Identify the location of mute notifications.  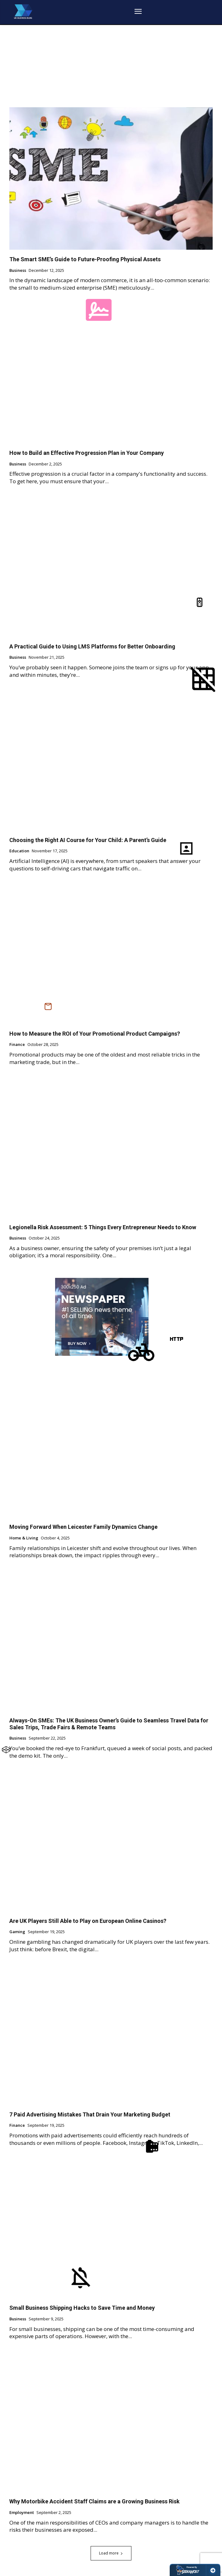
(80, 2277).